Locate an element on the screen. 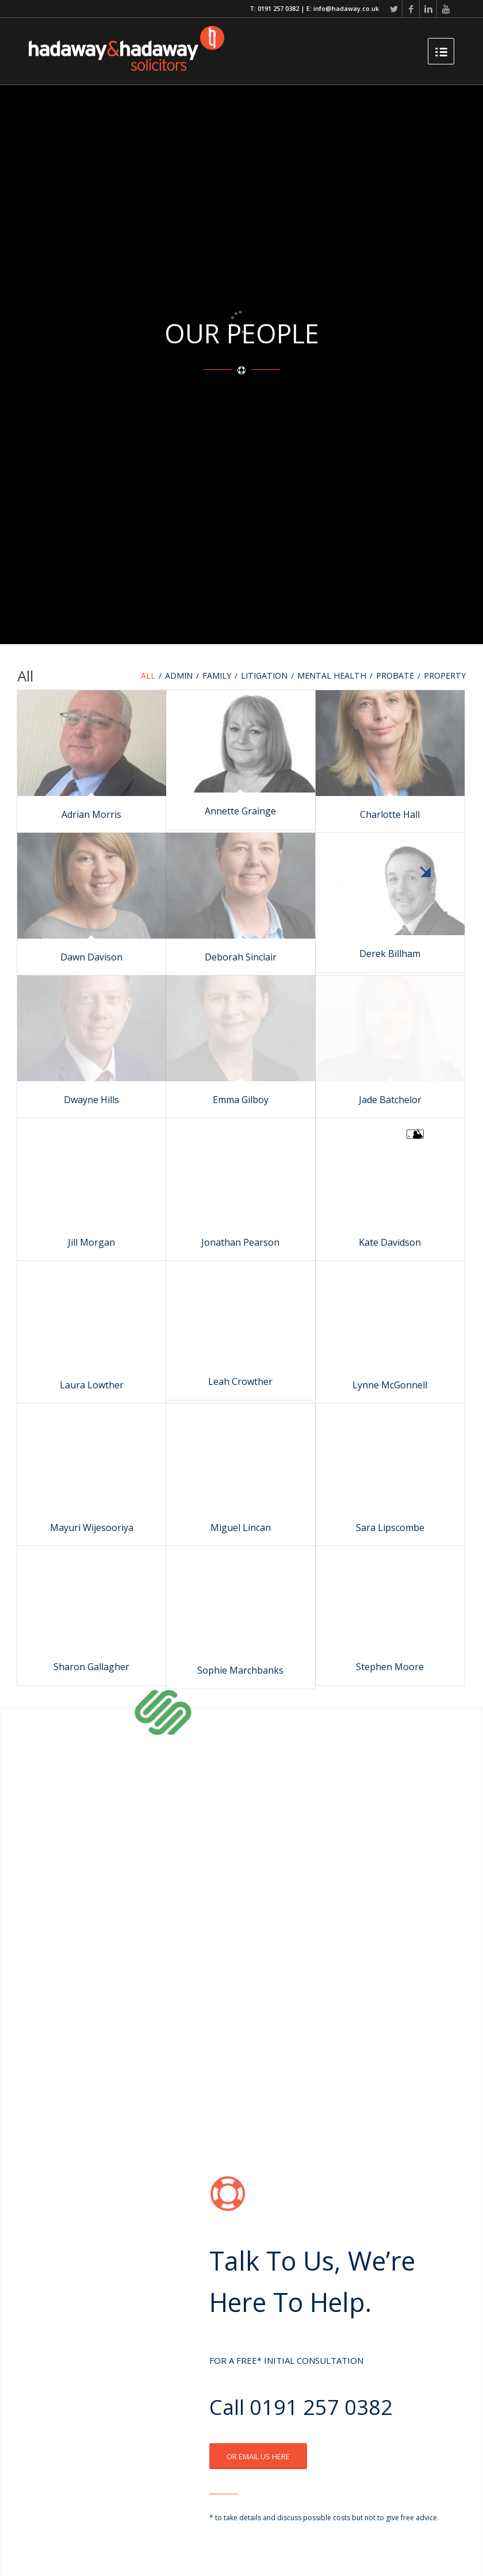 This screenshot has width=483, height=2576. open the MLB app is located at coordinates (415, 1134).